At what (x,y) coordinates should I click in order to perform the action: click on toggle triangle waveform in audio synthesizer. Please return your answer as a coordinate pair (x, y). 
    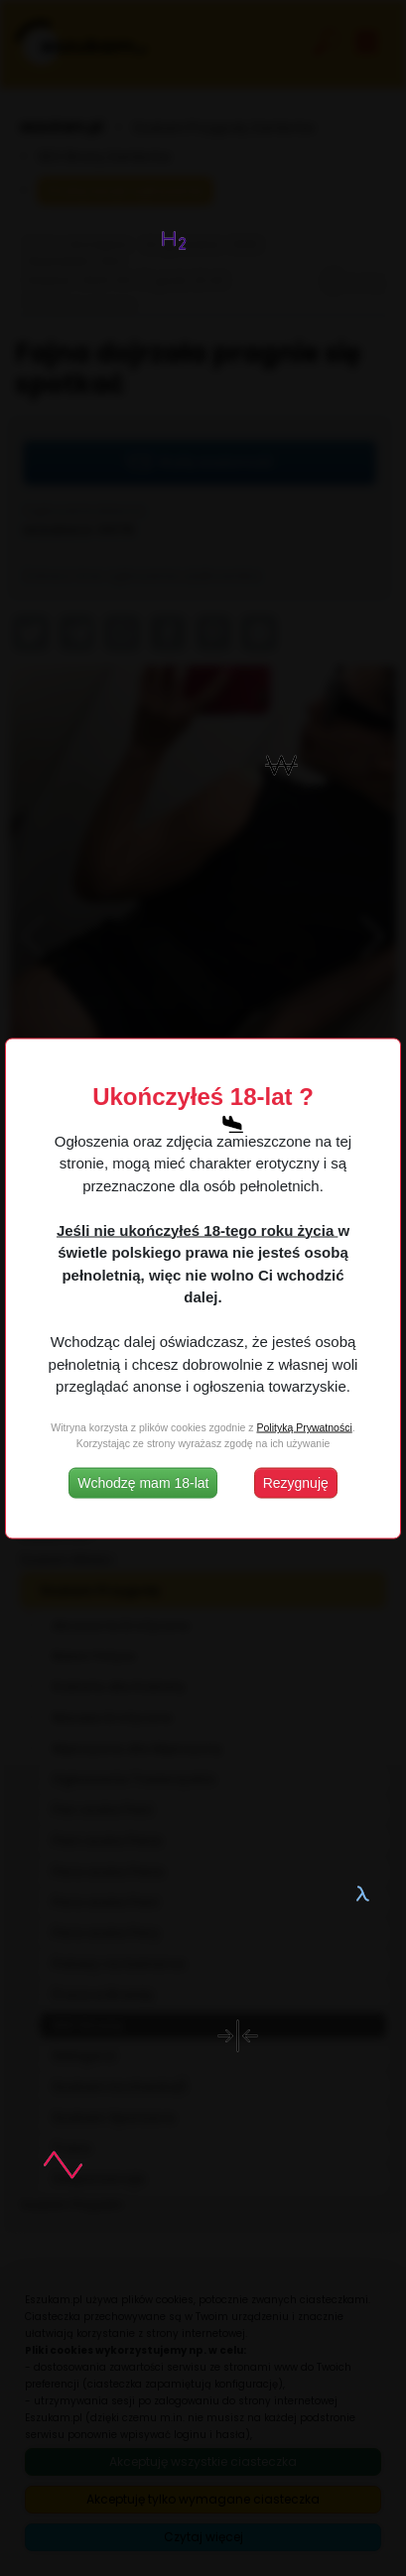
    Looking at the image, I should click on (63, 2164).